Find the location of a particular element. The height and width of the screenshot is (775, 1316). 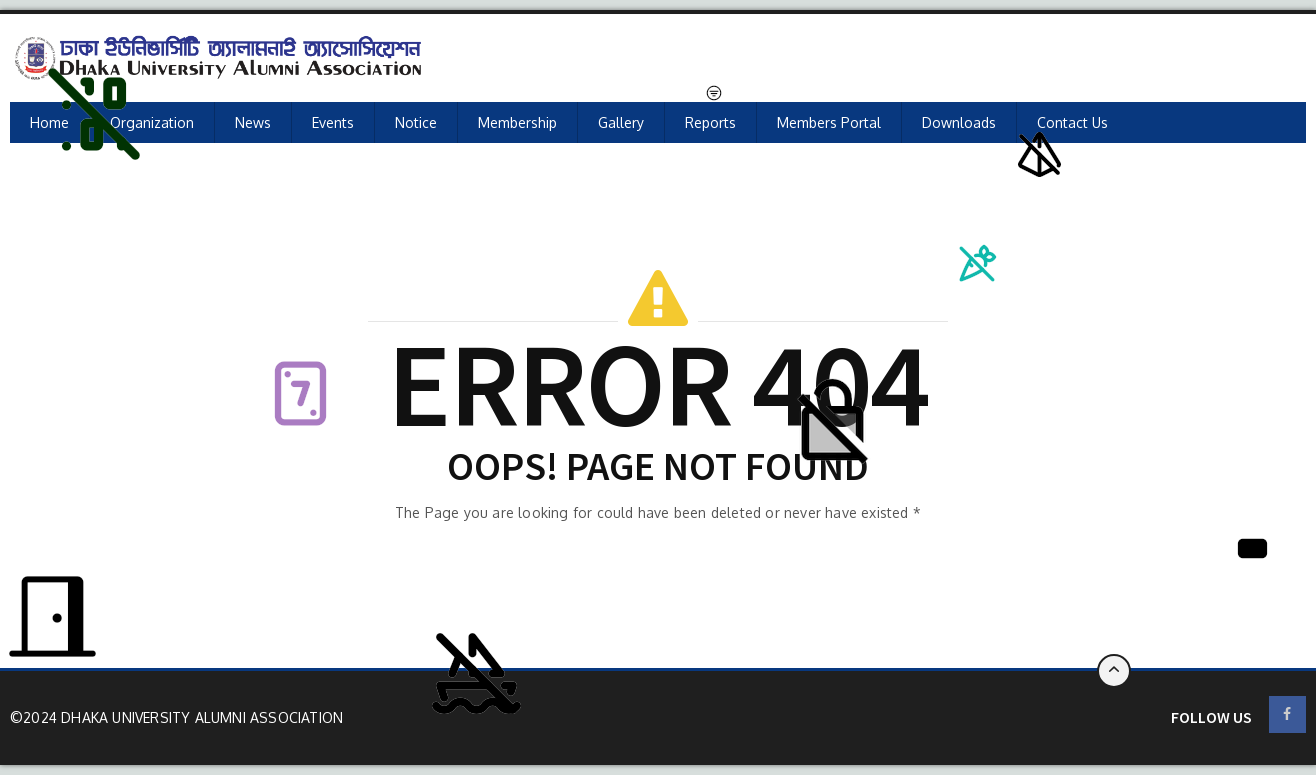

indicates an unencrypted or insecure connection is located at coordinates (832, 421).